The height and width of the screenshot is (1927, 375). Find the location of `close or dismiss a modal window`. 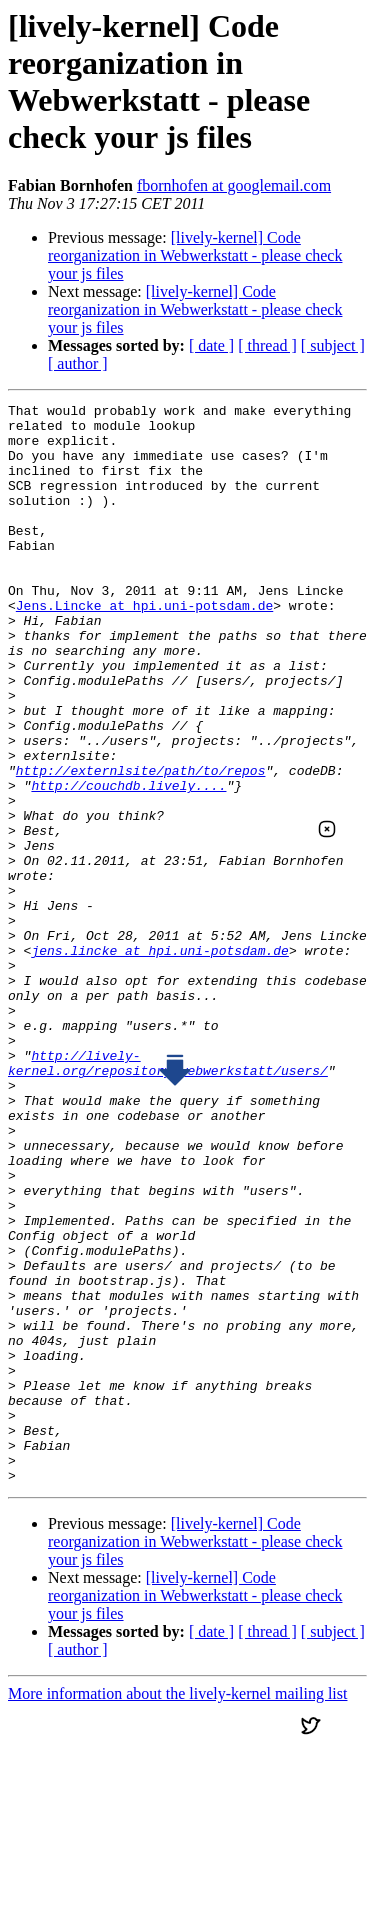

close or dismiss a modal window is located at coordinates (327, 829).